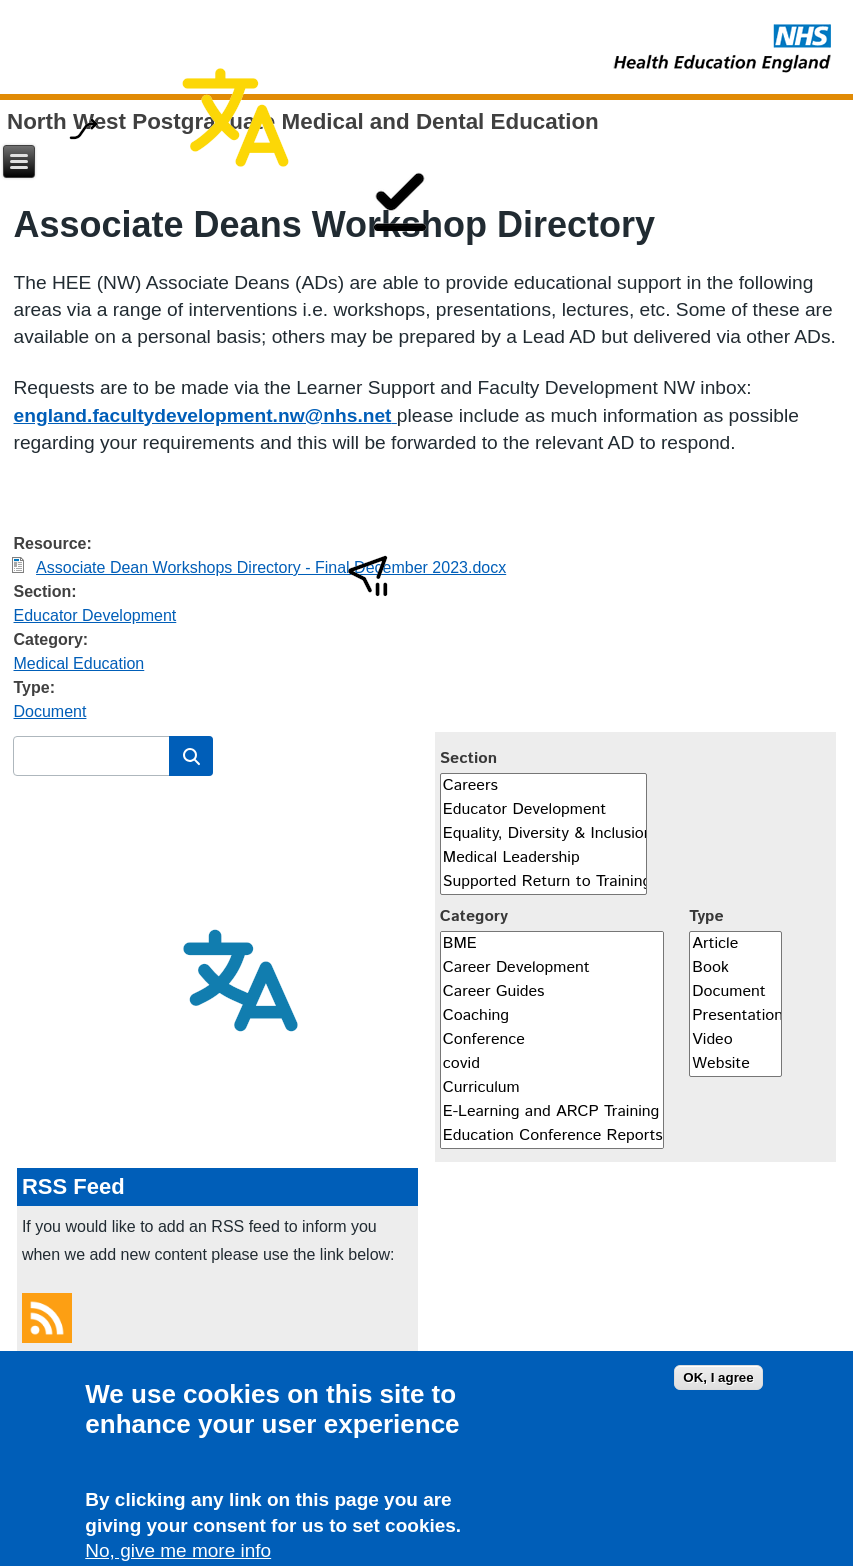  I want to click on change language settings, so click(235, 117).